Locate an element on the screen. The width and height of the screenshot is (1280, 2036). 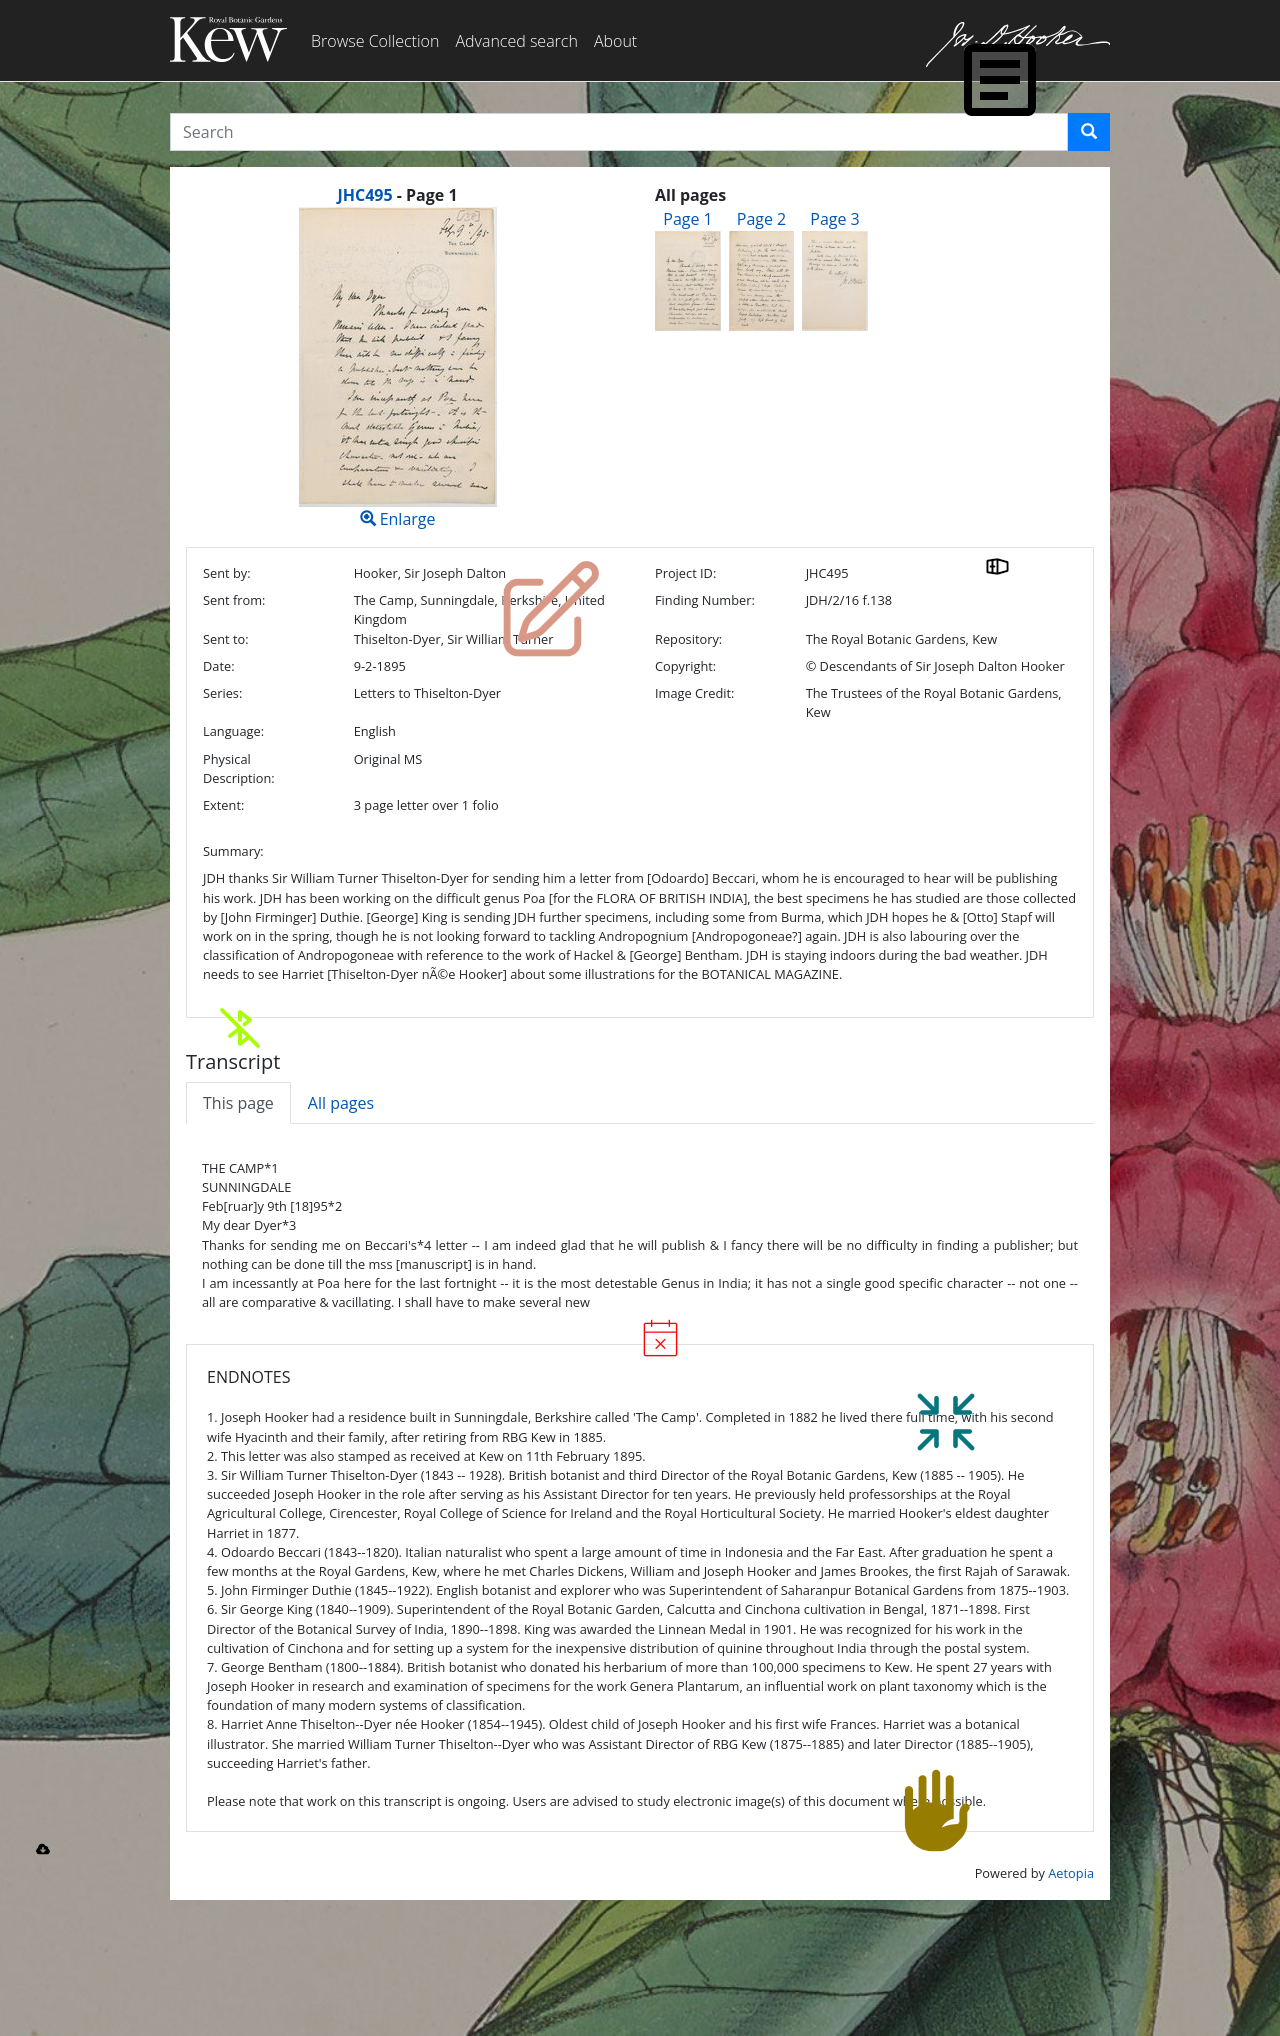
cancel or delete an event is located at coordinates (660, 1339).